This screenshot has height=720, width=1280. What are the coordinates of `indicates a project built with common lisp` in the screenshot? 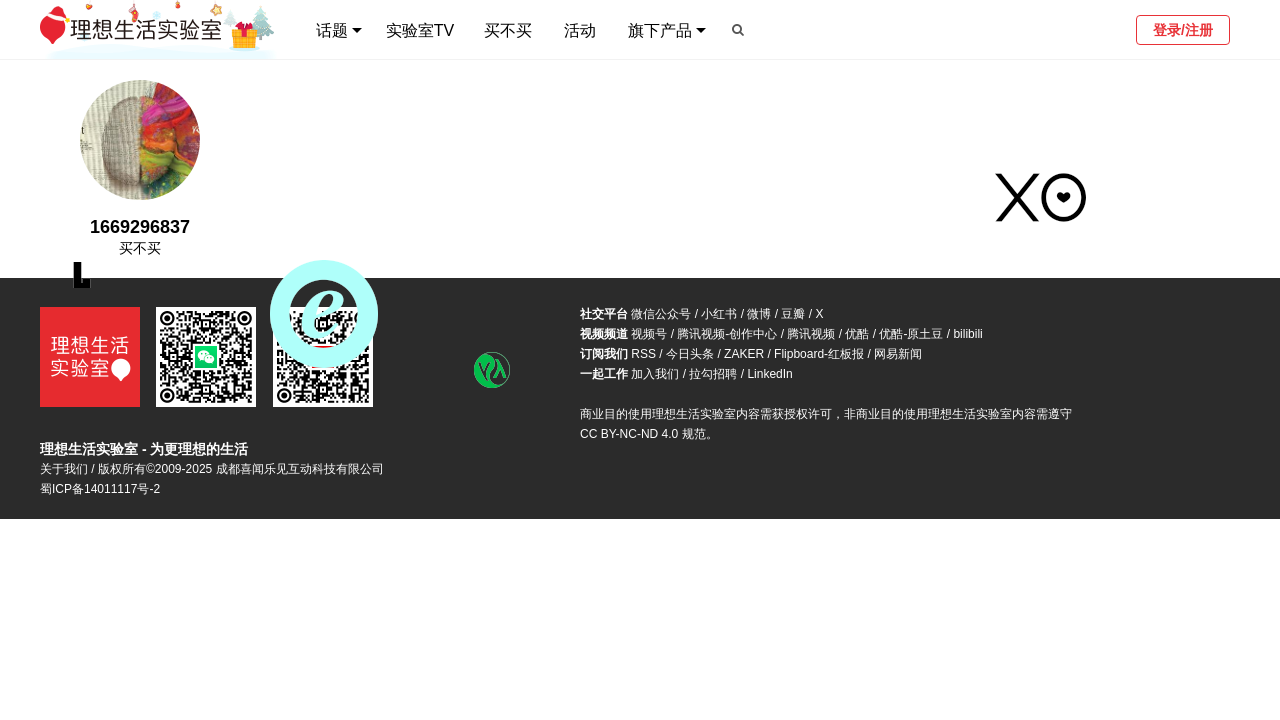 It's located at (492, 370).